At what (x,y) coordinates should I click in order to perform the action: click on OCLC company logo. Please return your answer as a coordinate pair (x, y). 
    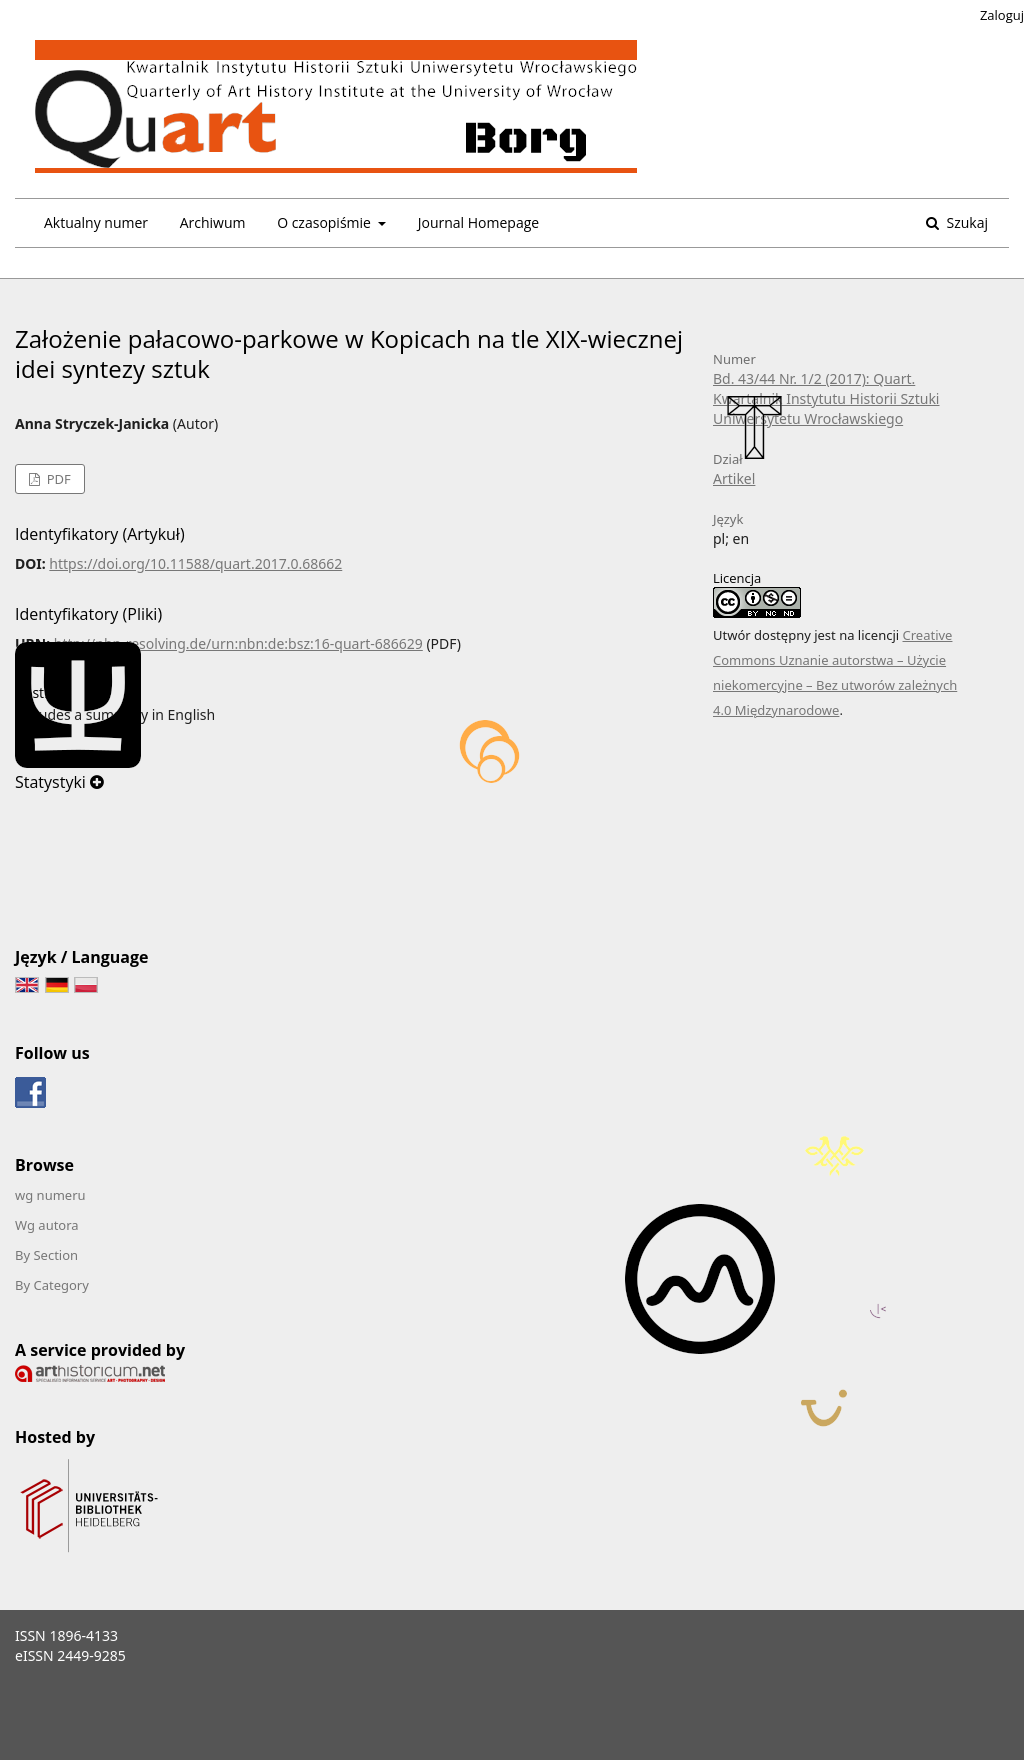
    Looking at the image, I should click on (489, 751).